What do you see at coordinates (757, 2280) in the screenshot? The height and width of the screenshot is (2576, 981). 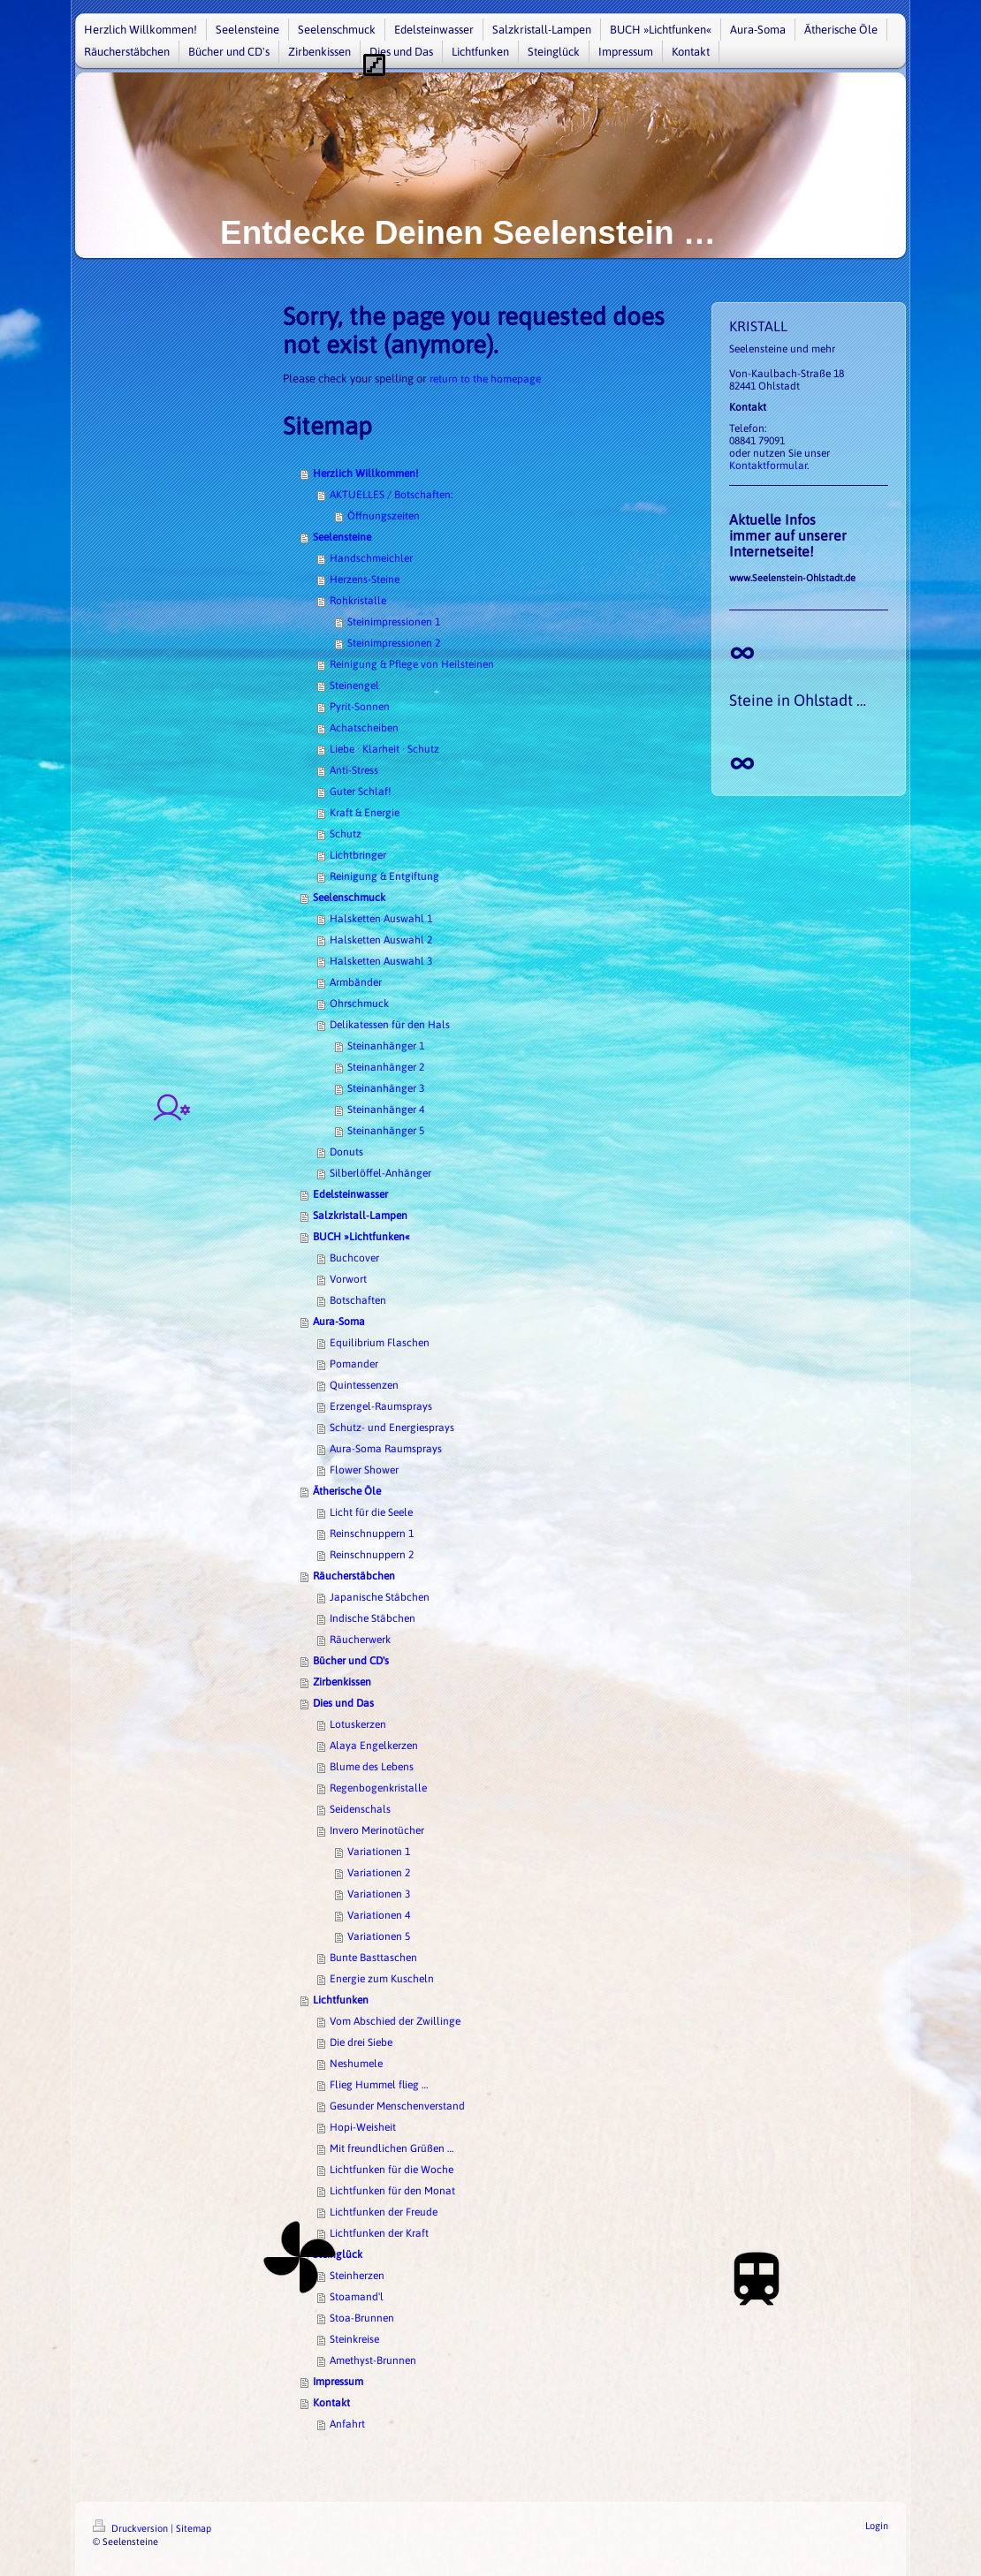 I see `view train schedules or routes` at bounding box center [757, 2280].